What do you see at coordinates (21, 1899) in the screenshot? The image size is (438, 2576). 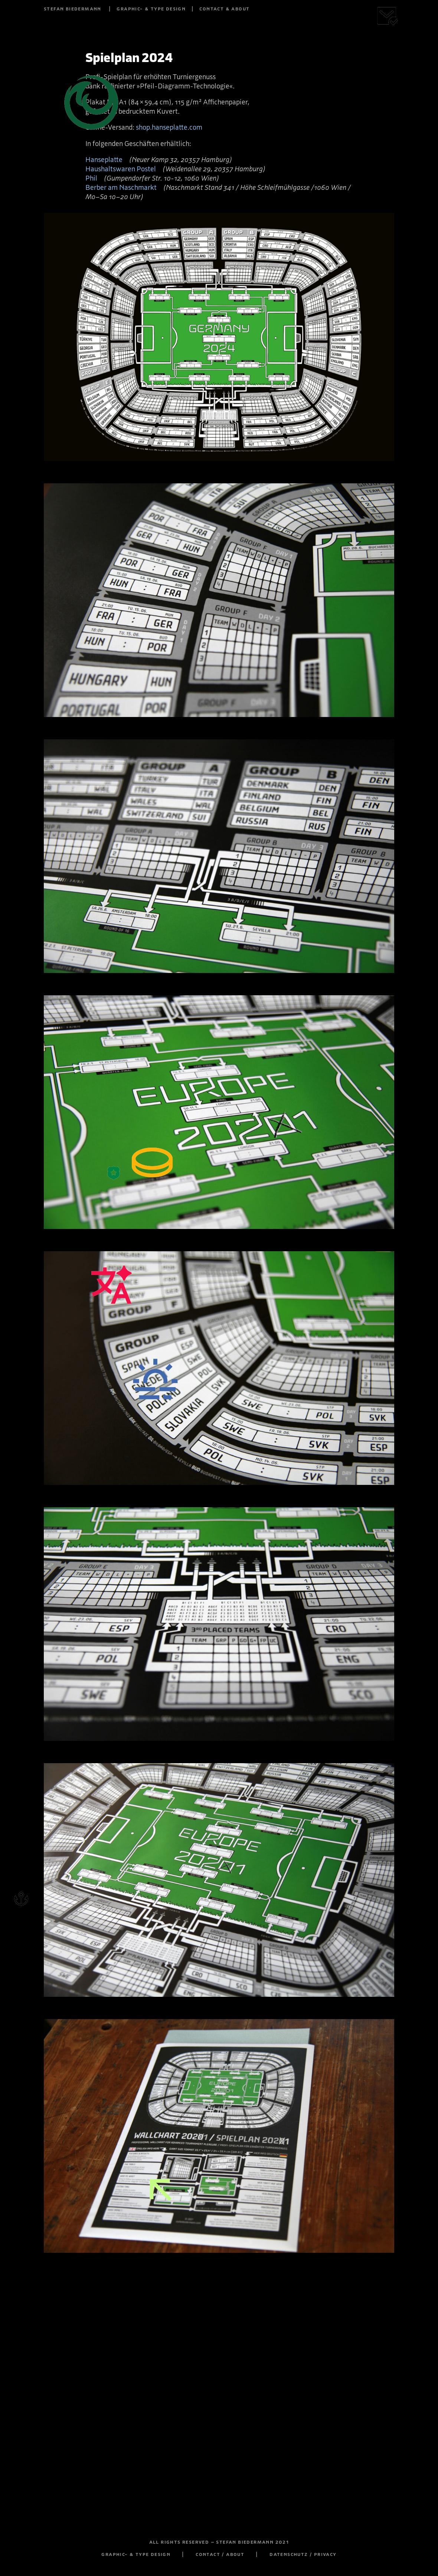 I see `access marina or harbor locations` at bounding box center [21, 1899].